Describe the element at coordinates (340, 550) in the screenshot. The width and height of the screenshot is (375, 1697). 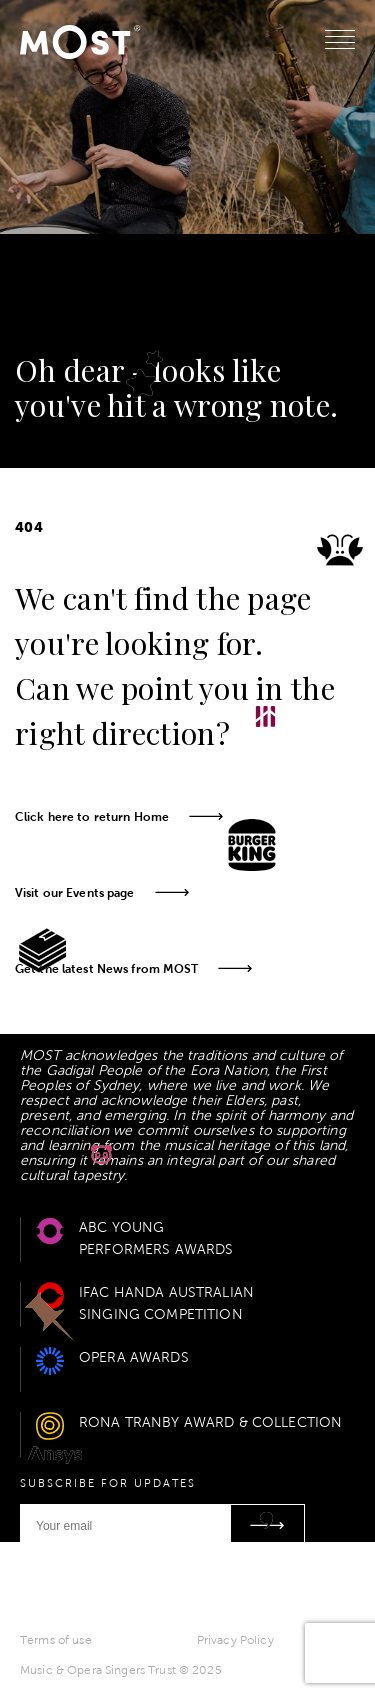
I see `open homarr dashboard` at that location.